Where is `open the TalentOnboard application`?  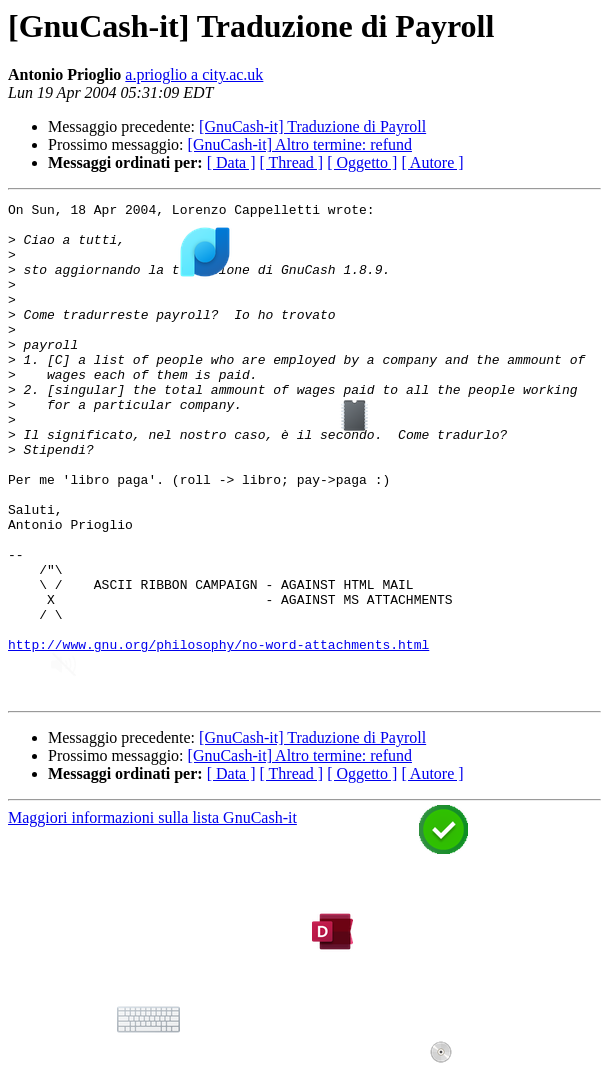 open the TalentOnboard application is located at coordinates (205, 252).